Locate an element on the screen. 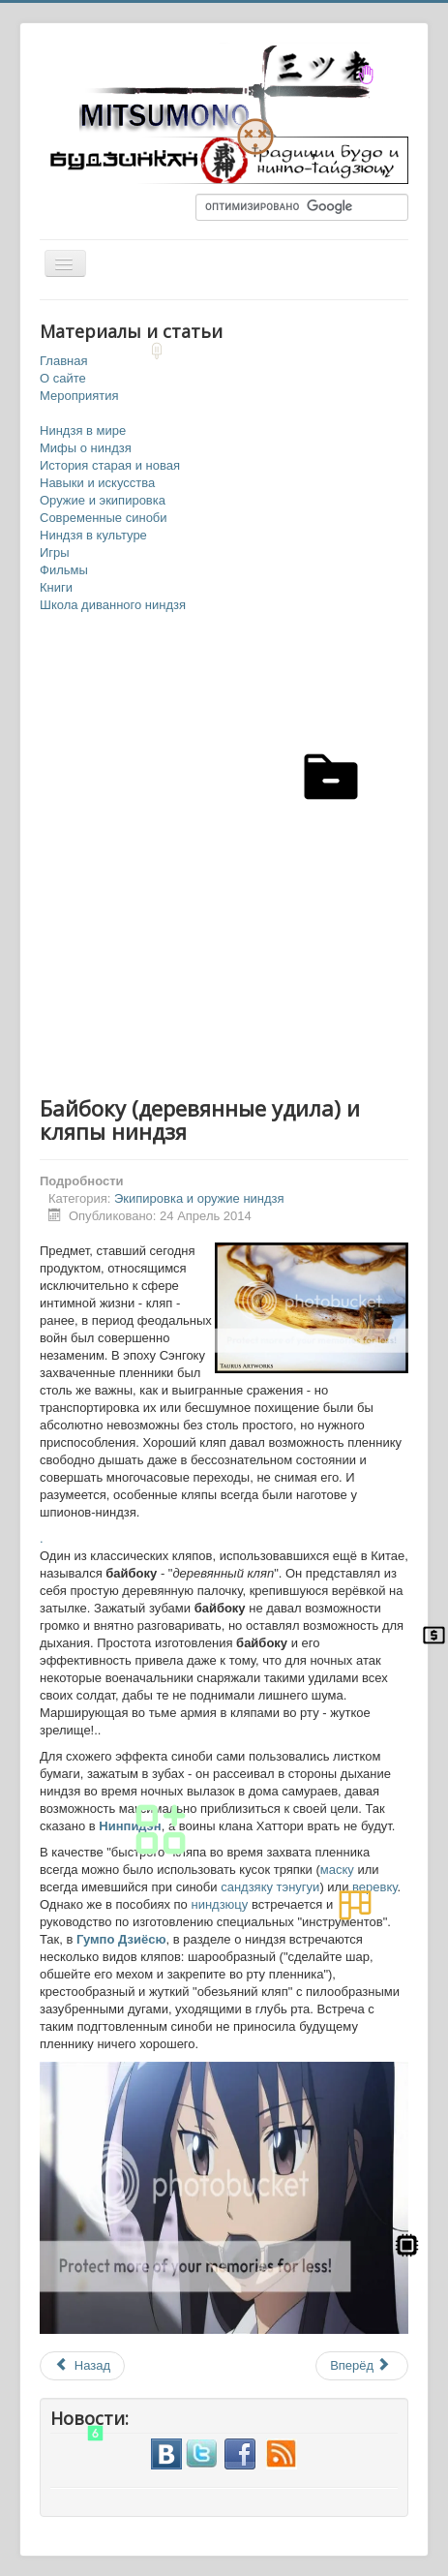 This screenshot has width=448, height=2576. view hardware or processor information is located at coordinates (406, 2245).